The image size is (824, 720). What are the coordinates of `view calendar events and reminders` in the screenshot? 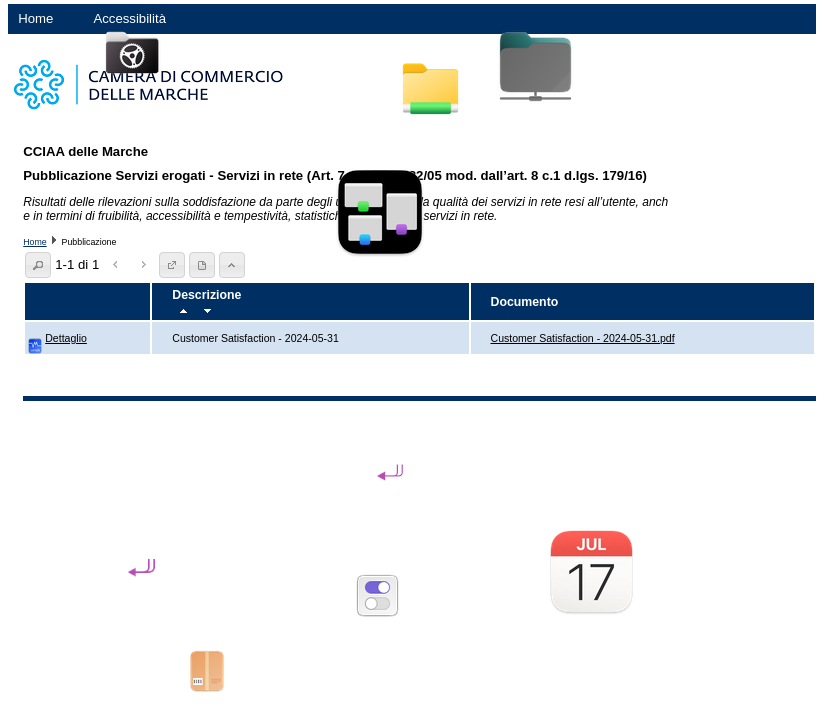 It's located at (591, 571).